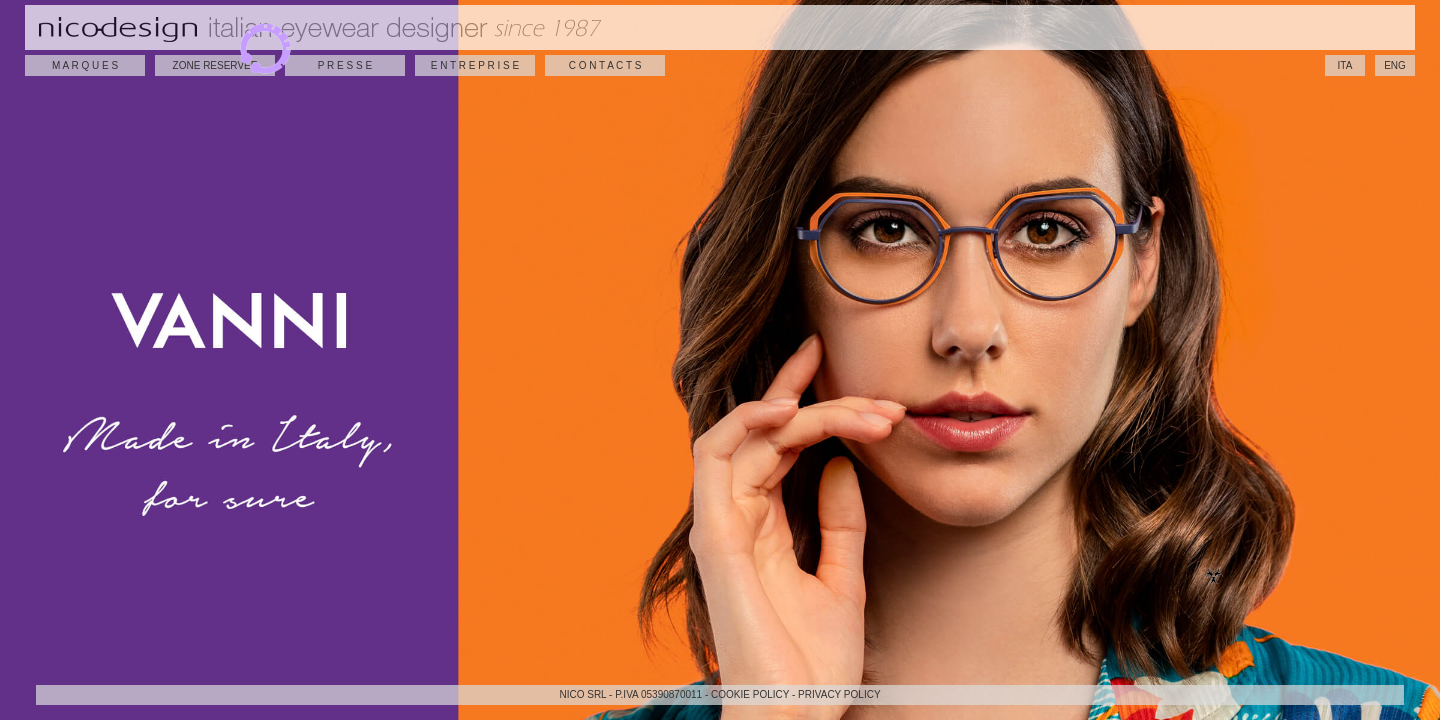 The width and height of the screenshot is (1440, 720). What do you see at coordinates (265, 48) in the screenshot?
I see `view performance or speed metrics` at bounding box center [265, 48].